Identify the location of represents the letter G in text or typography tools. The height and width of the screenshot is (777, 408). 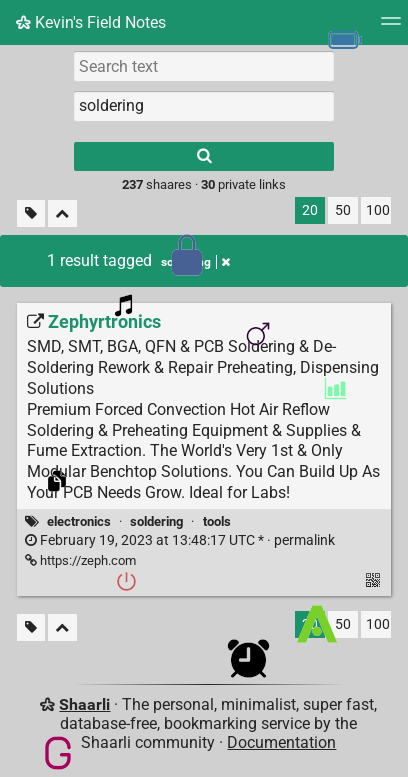
(58, 753).